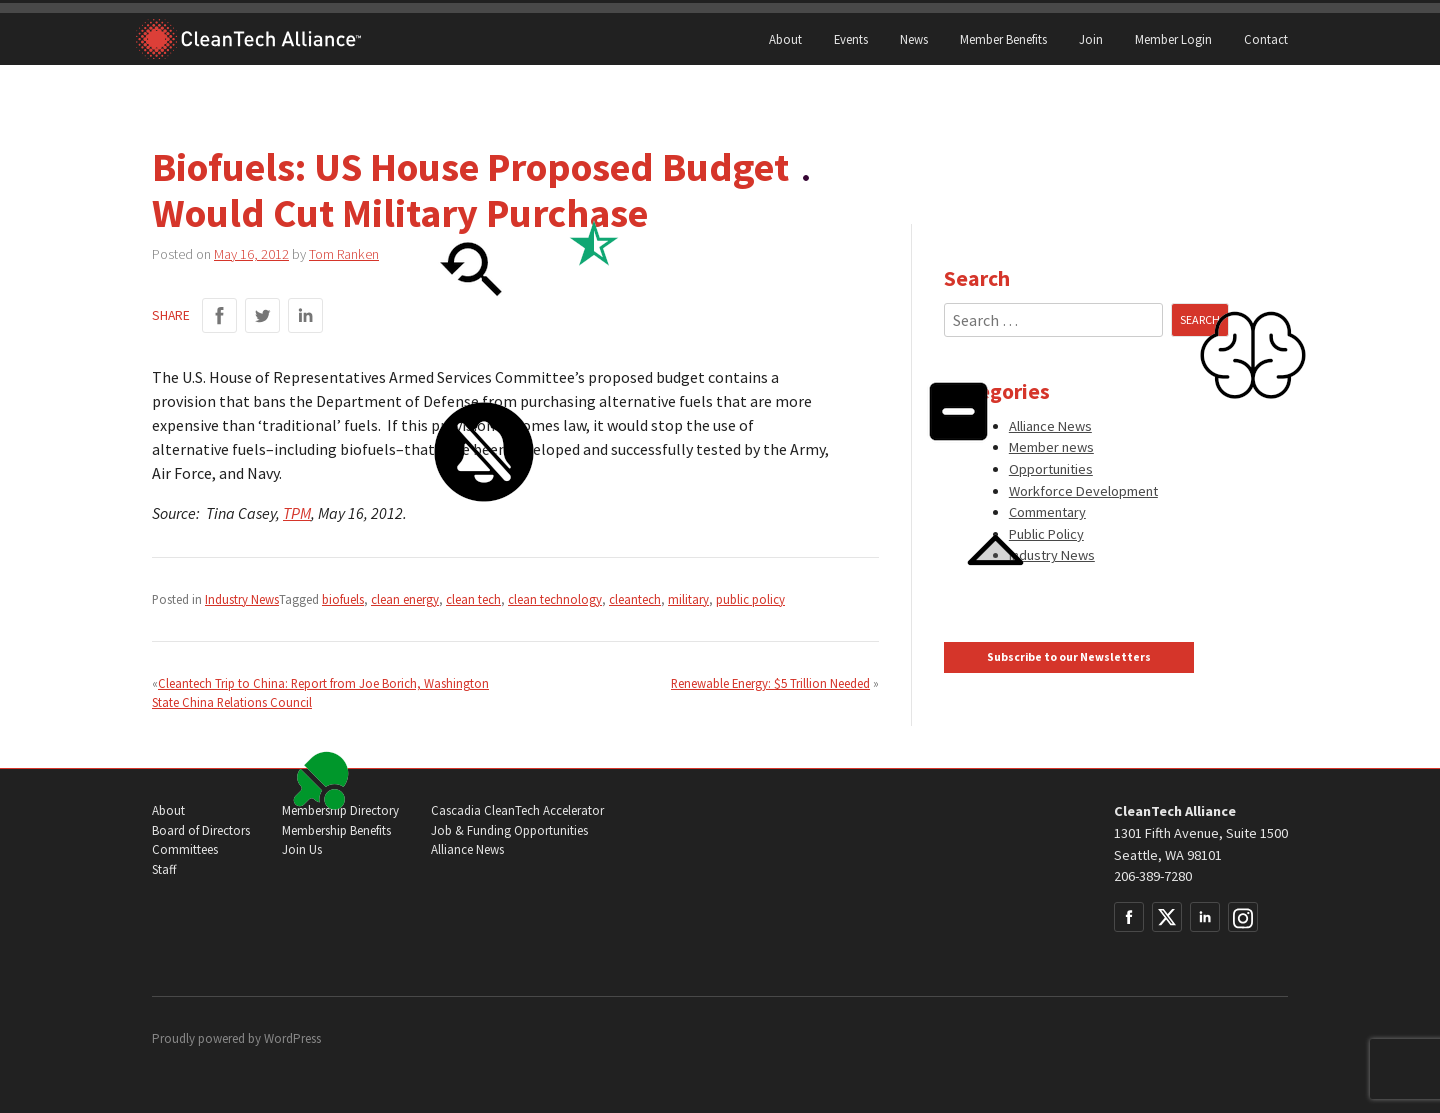 The width and height of the screenshot is (1440, 1113). I want to click on indicates a partial or half rating, so click(594, 243).